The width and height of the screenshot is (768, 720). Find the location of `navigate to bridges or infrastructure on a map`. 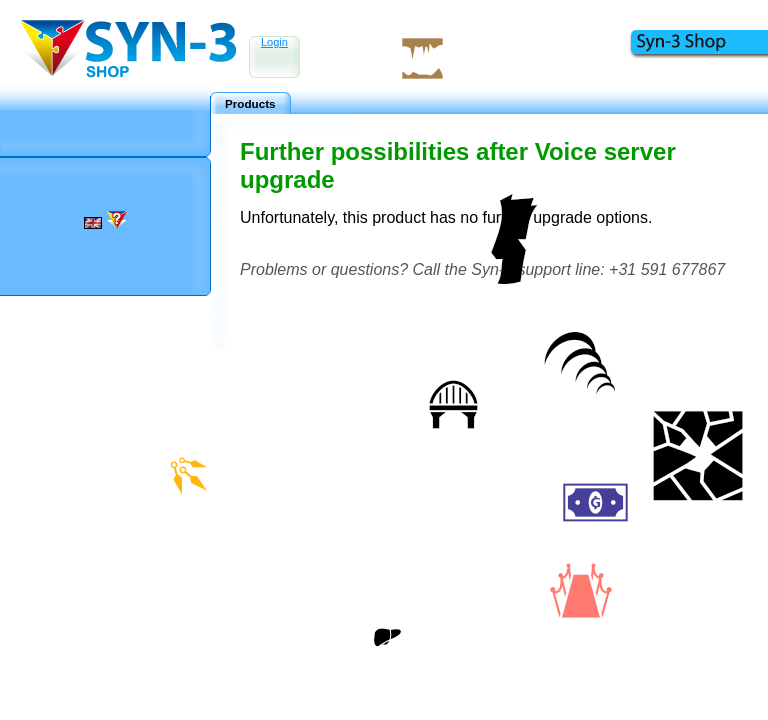

navigate to bridges or infrastructure on a map is located at coordinates (453, 404).